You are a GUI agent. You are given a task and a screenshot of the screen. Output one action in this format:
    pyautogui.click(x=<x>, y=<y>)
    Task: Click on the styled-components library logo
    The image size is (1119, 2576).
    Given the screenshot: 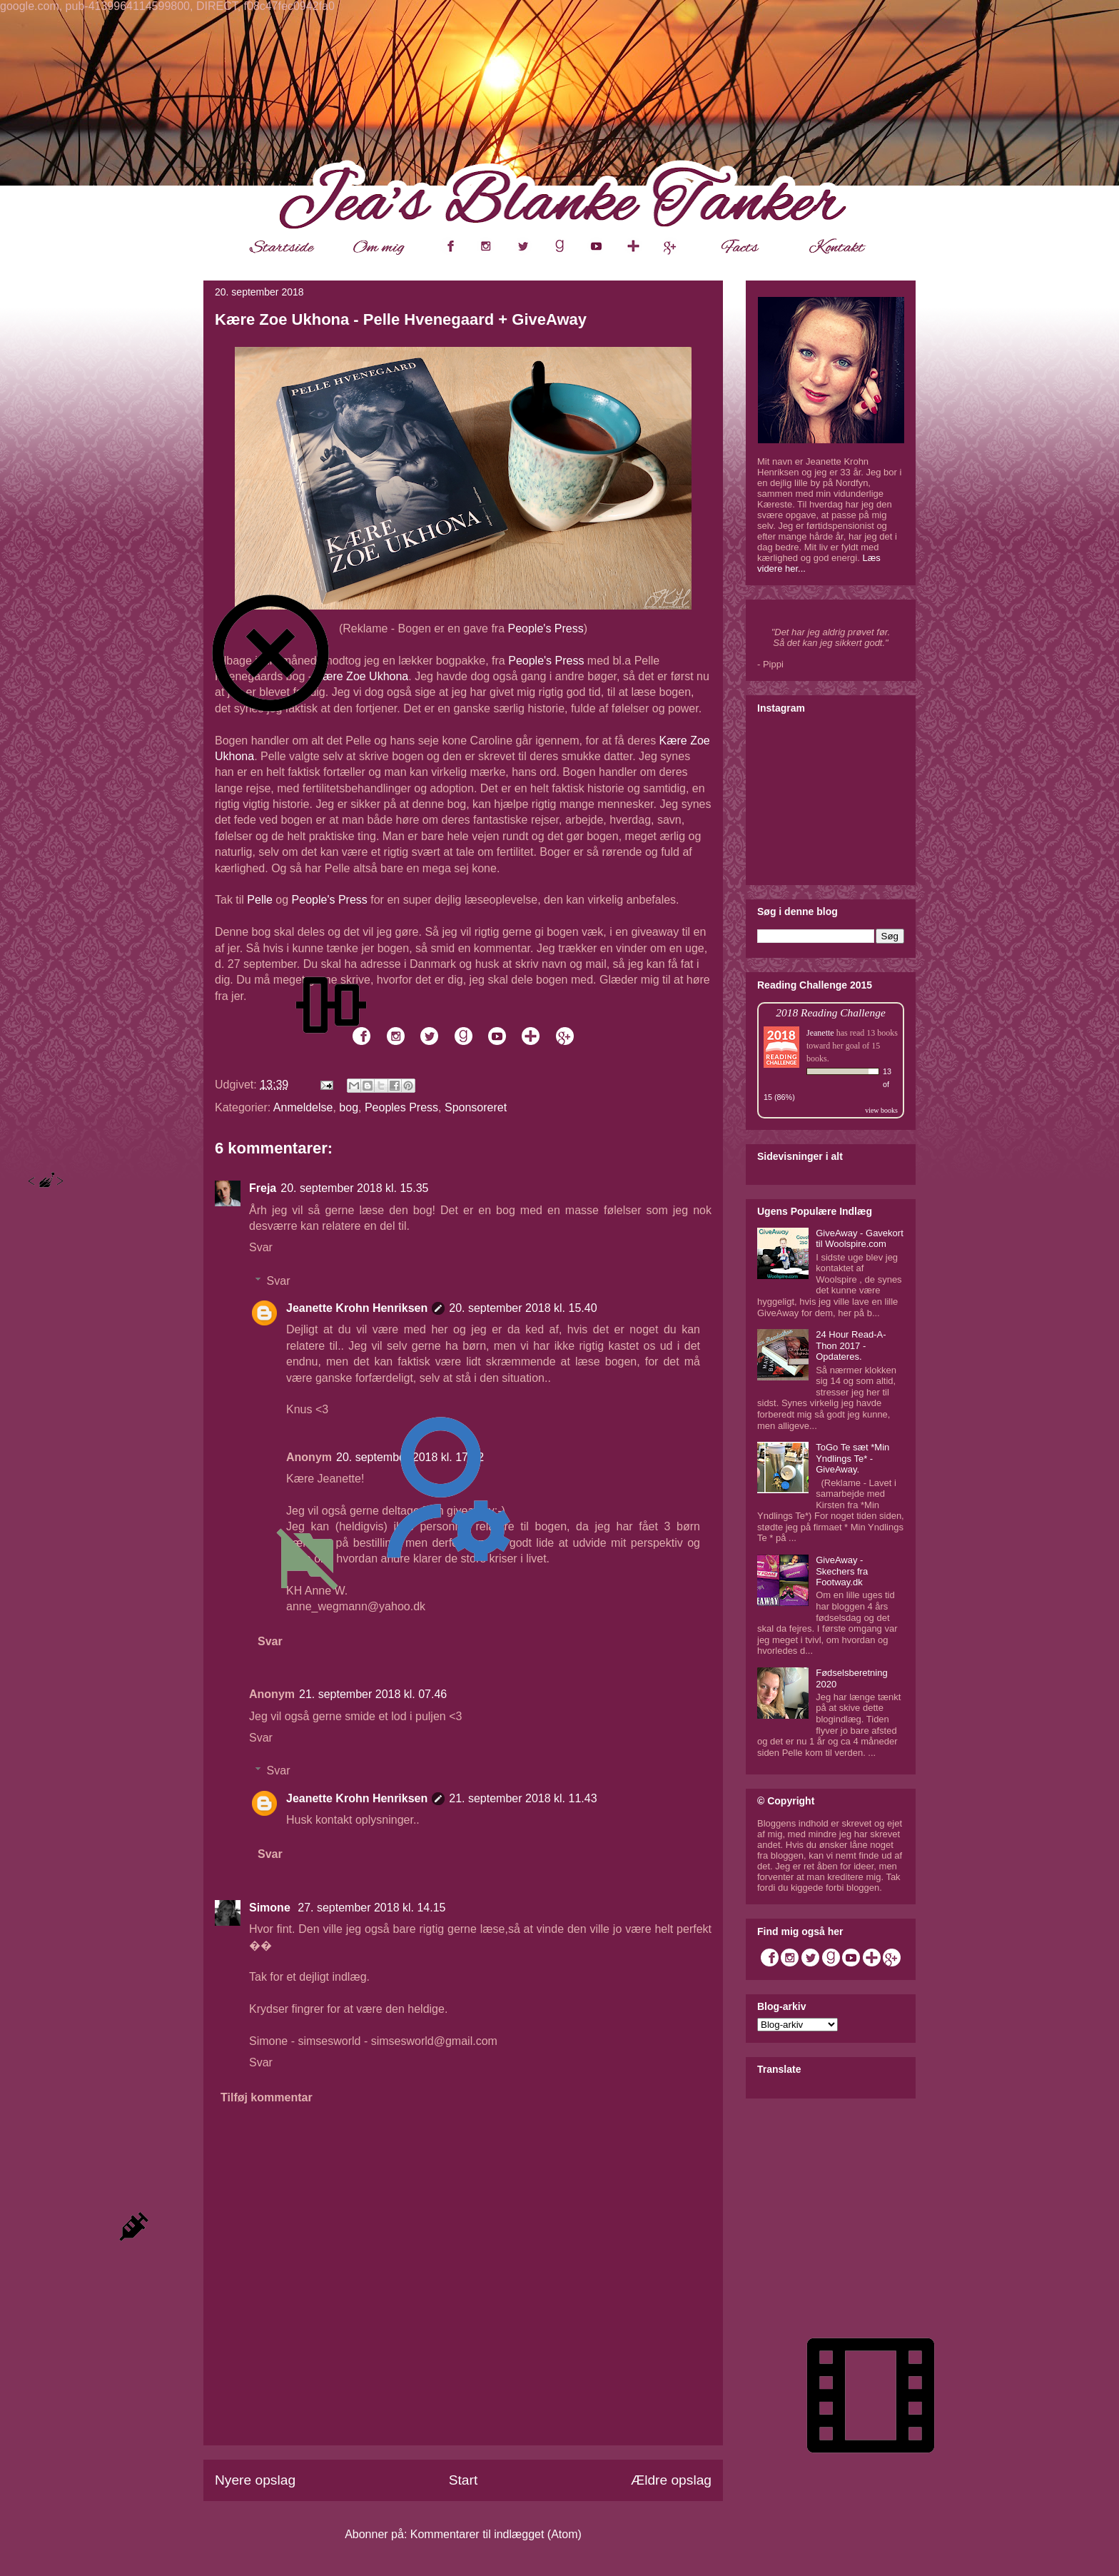 What is the action you would take?
    pyautogui.click(x=46, y=1180)
    